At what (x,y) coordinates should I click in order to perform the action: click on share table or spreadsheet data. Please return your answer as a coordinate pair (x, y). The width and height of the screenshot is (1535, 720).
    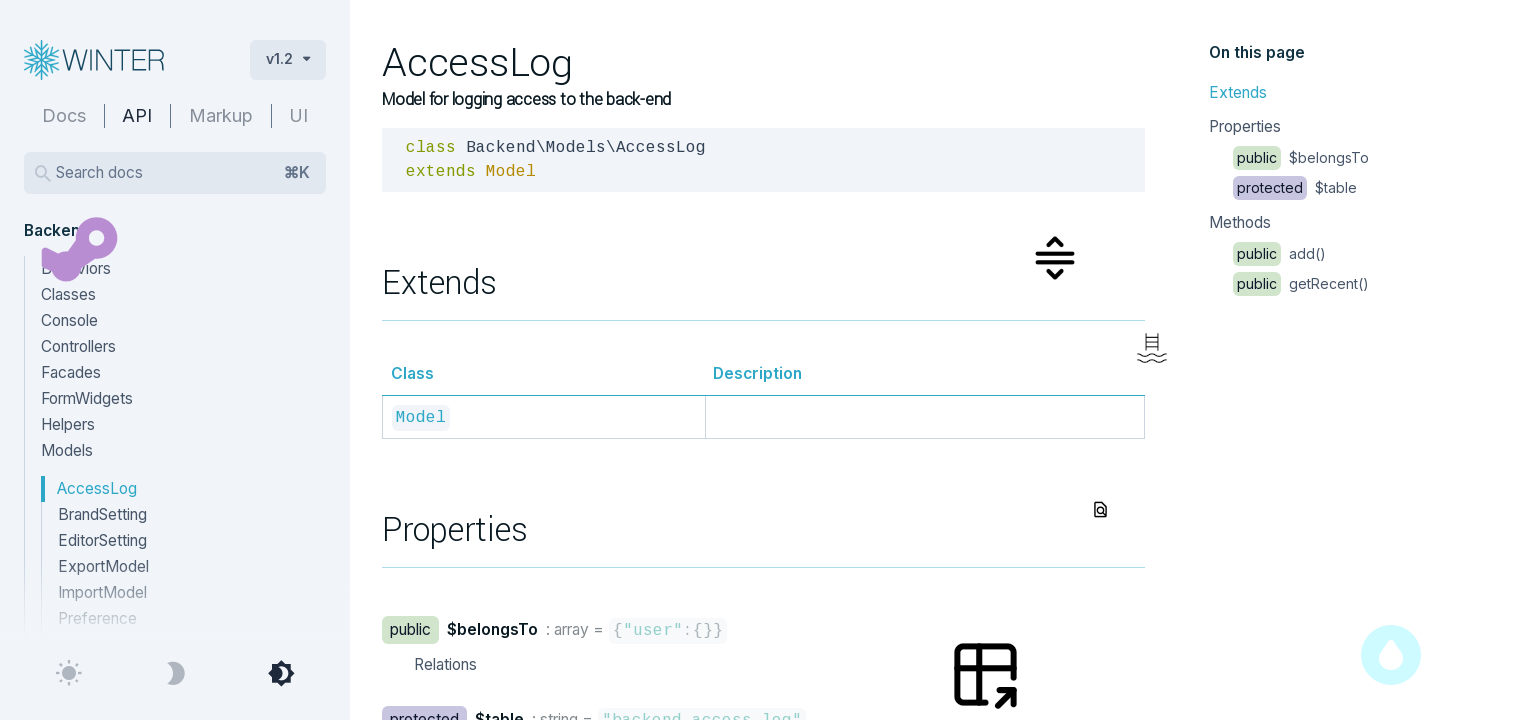
    Looking at the image, I should click on (985, 674).